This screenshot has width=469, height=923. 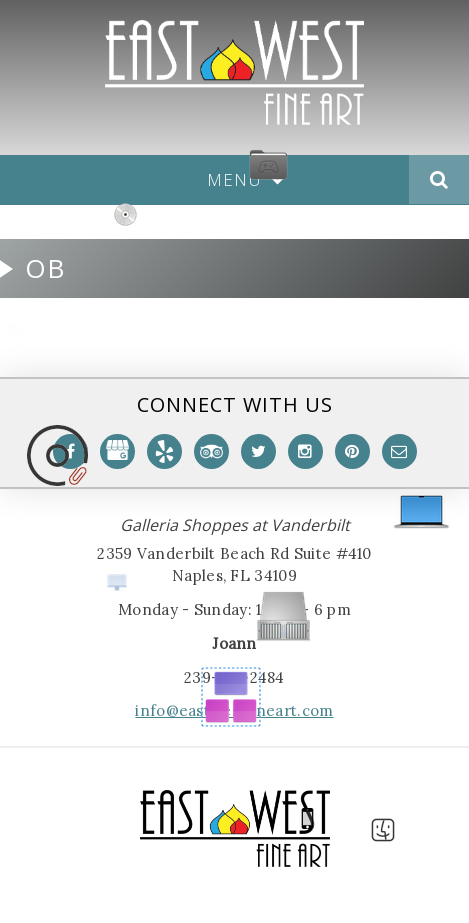 What do you see at coordinates (125, 214) in the screenshot?
I see `unmount or eject a DVD disc` at bounding box center [125, 214].